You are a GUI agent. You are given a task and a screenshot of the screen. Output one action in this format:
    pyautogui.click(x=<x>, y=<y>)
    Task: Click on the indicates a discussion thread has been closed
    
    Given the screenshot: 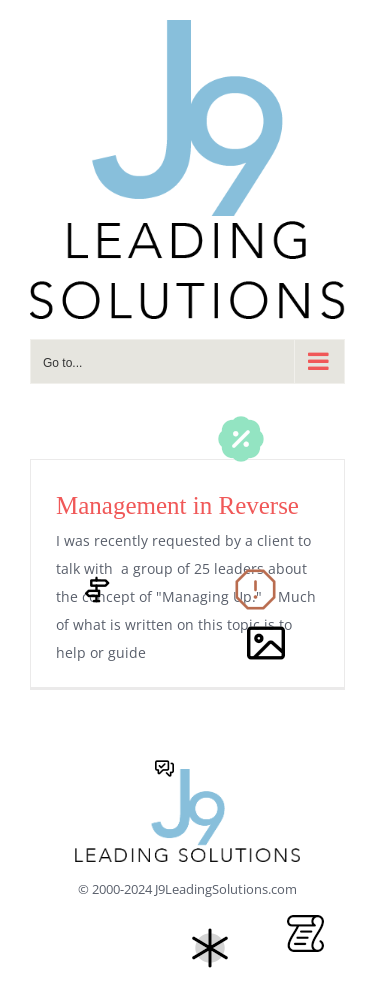 What is the action you would take?
    pyautogui.click(x=164, y=768)
    